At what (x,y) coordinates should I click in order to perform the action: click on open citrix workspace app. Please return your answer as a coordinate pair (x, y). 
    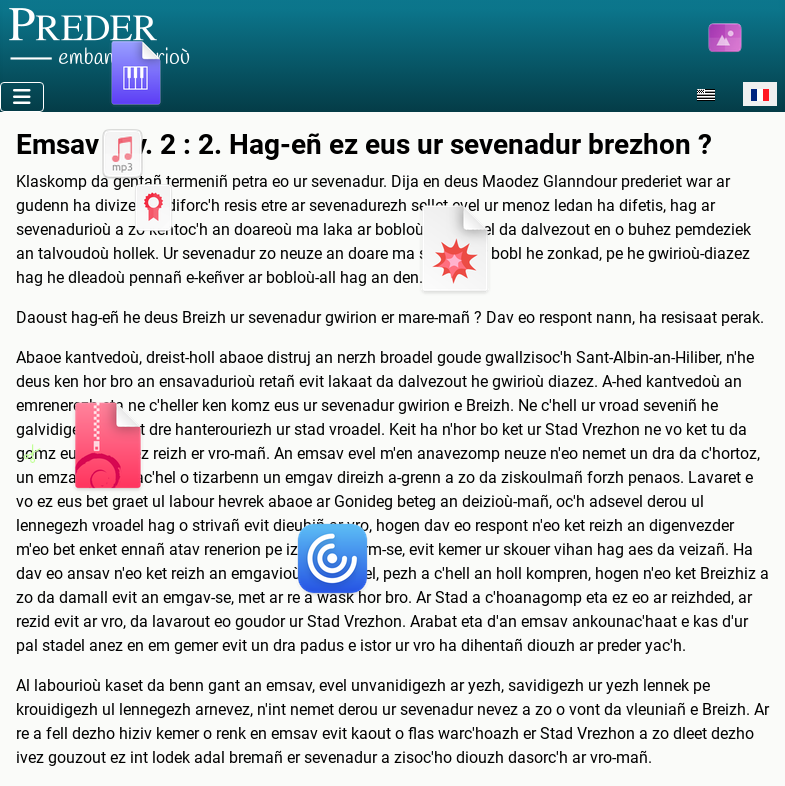
    Looking at the image, I should click on (332, 558).